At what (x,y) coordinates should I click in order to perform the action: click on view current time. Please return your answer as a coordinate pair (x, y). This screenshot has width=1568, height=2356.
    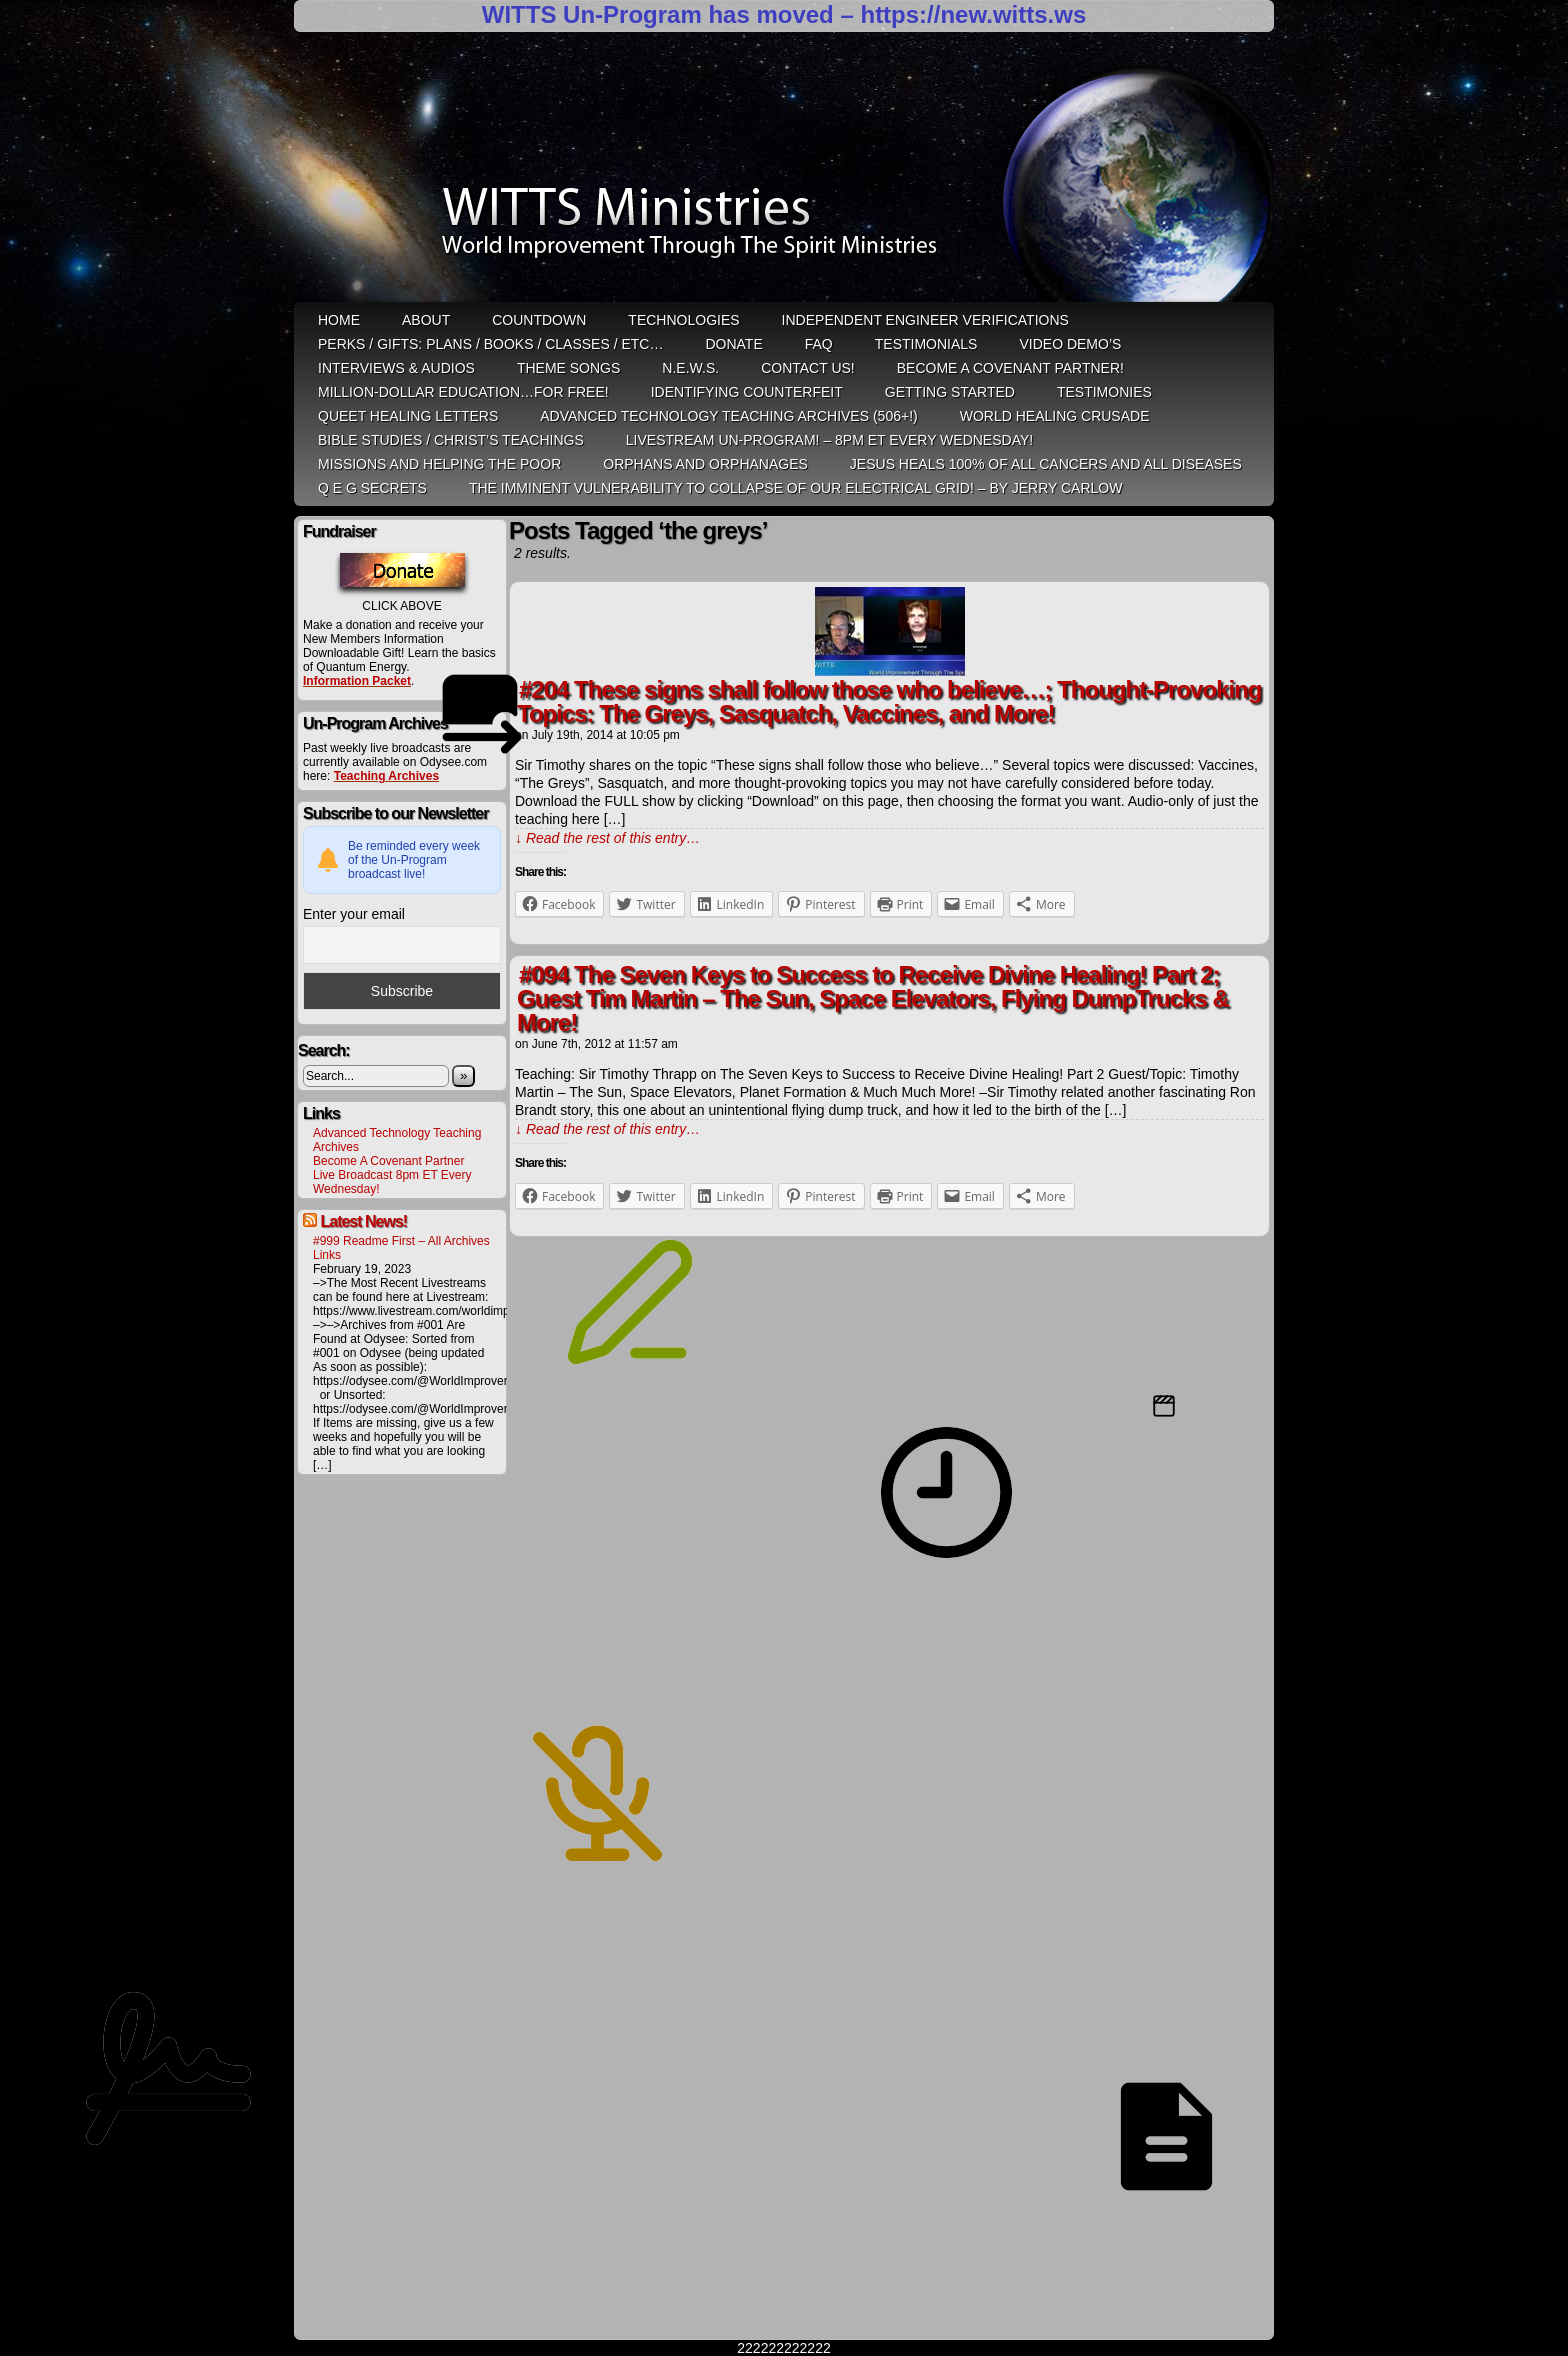
    Looking at the image, I should click on (946, 1492).